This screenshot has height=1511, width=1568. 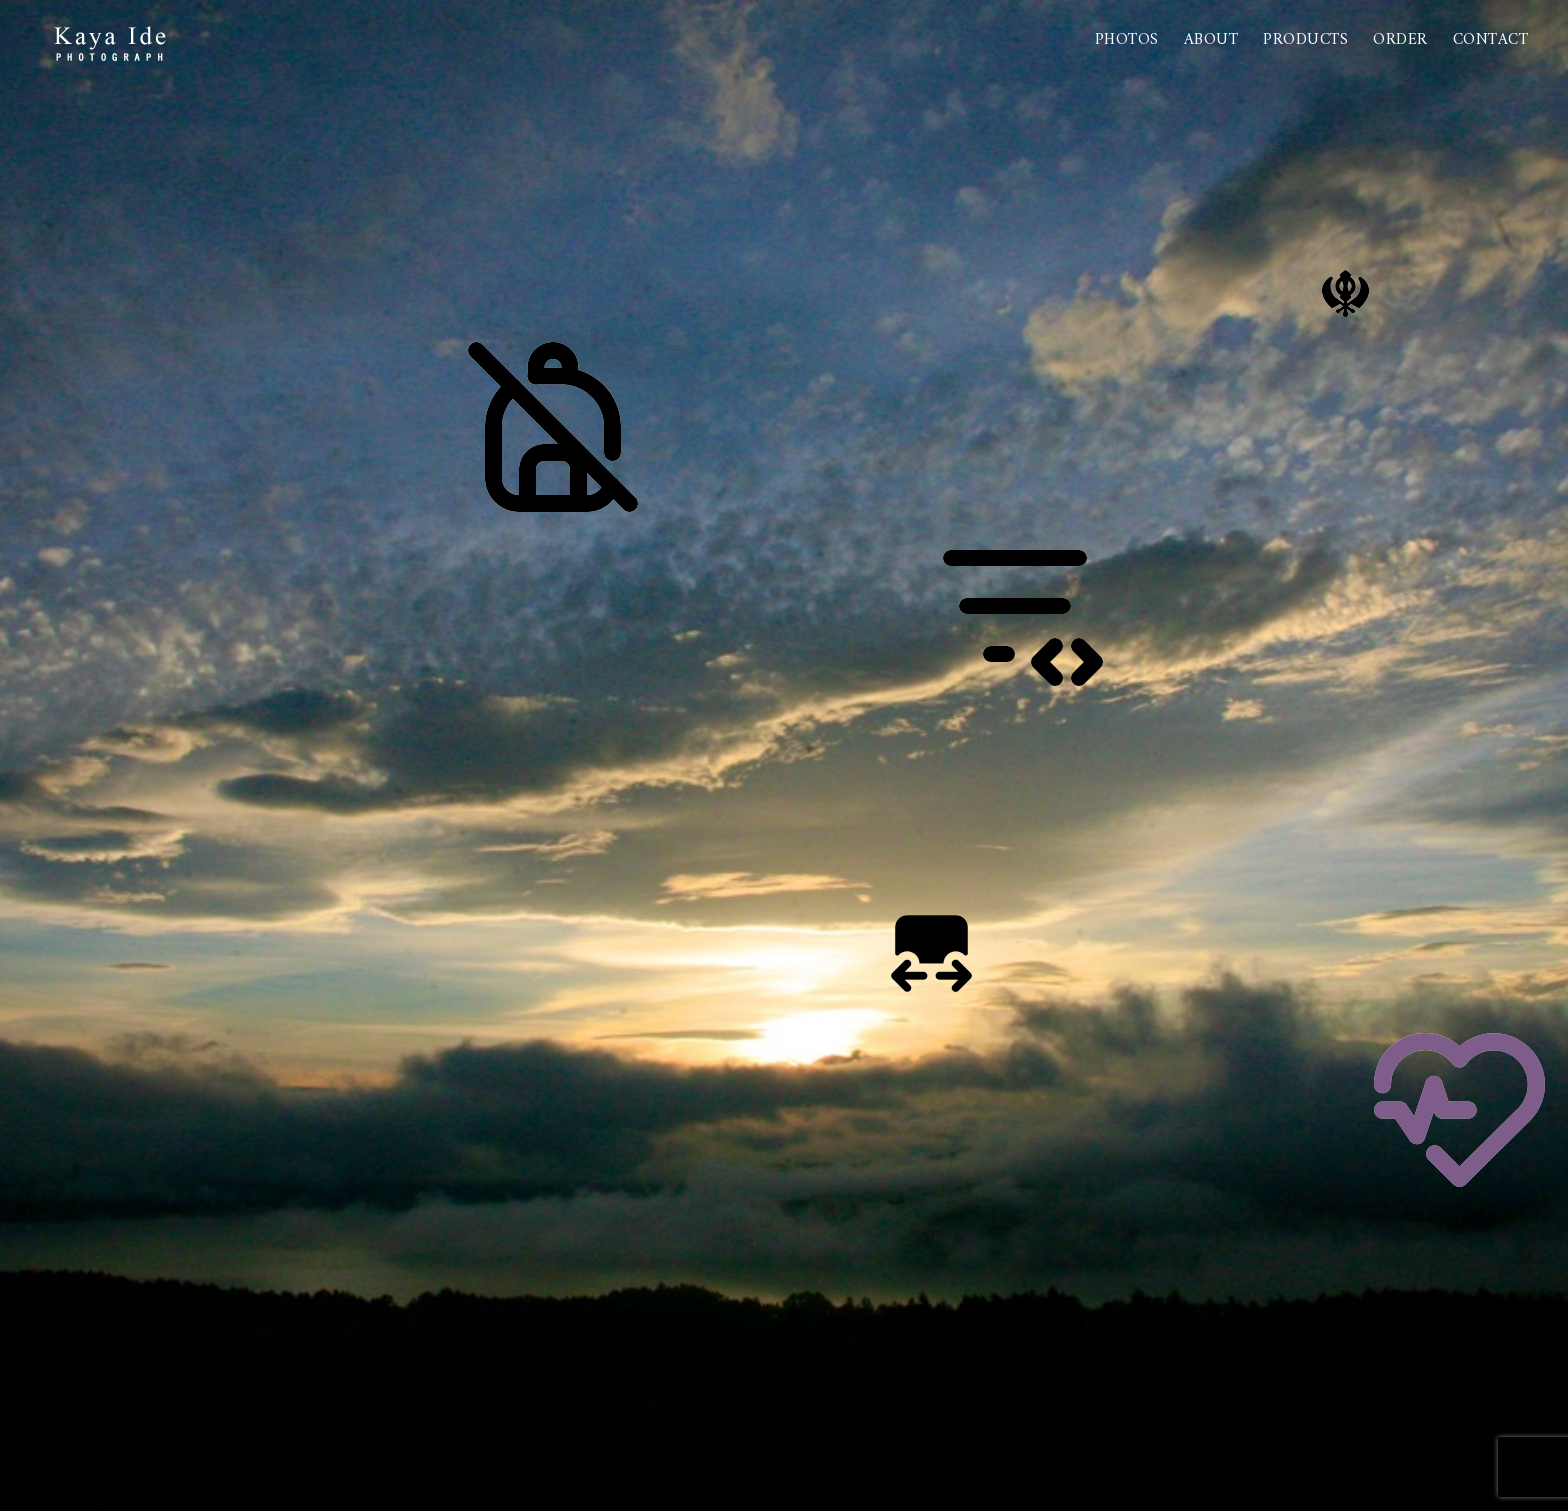 I want to click on view health or fitness metrics, so click(x=1459, y=1101).